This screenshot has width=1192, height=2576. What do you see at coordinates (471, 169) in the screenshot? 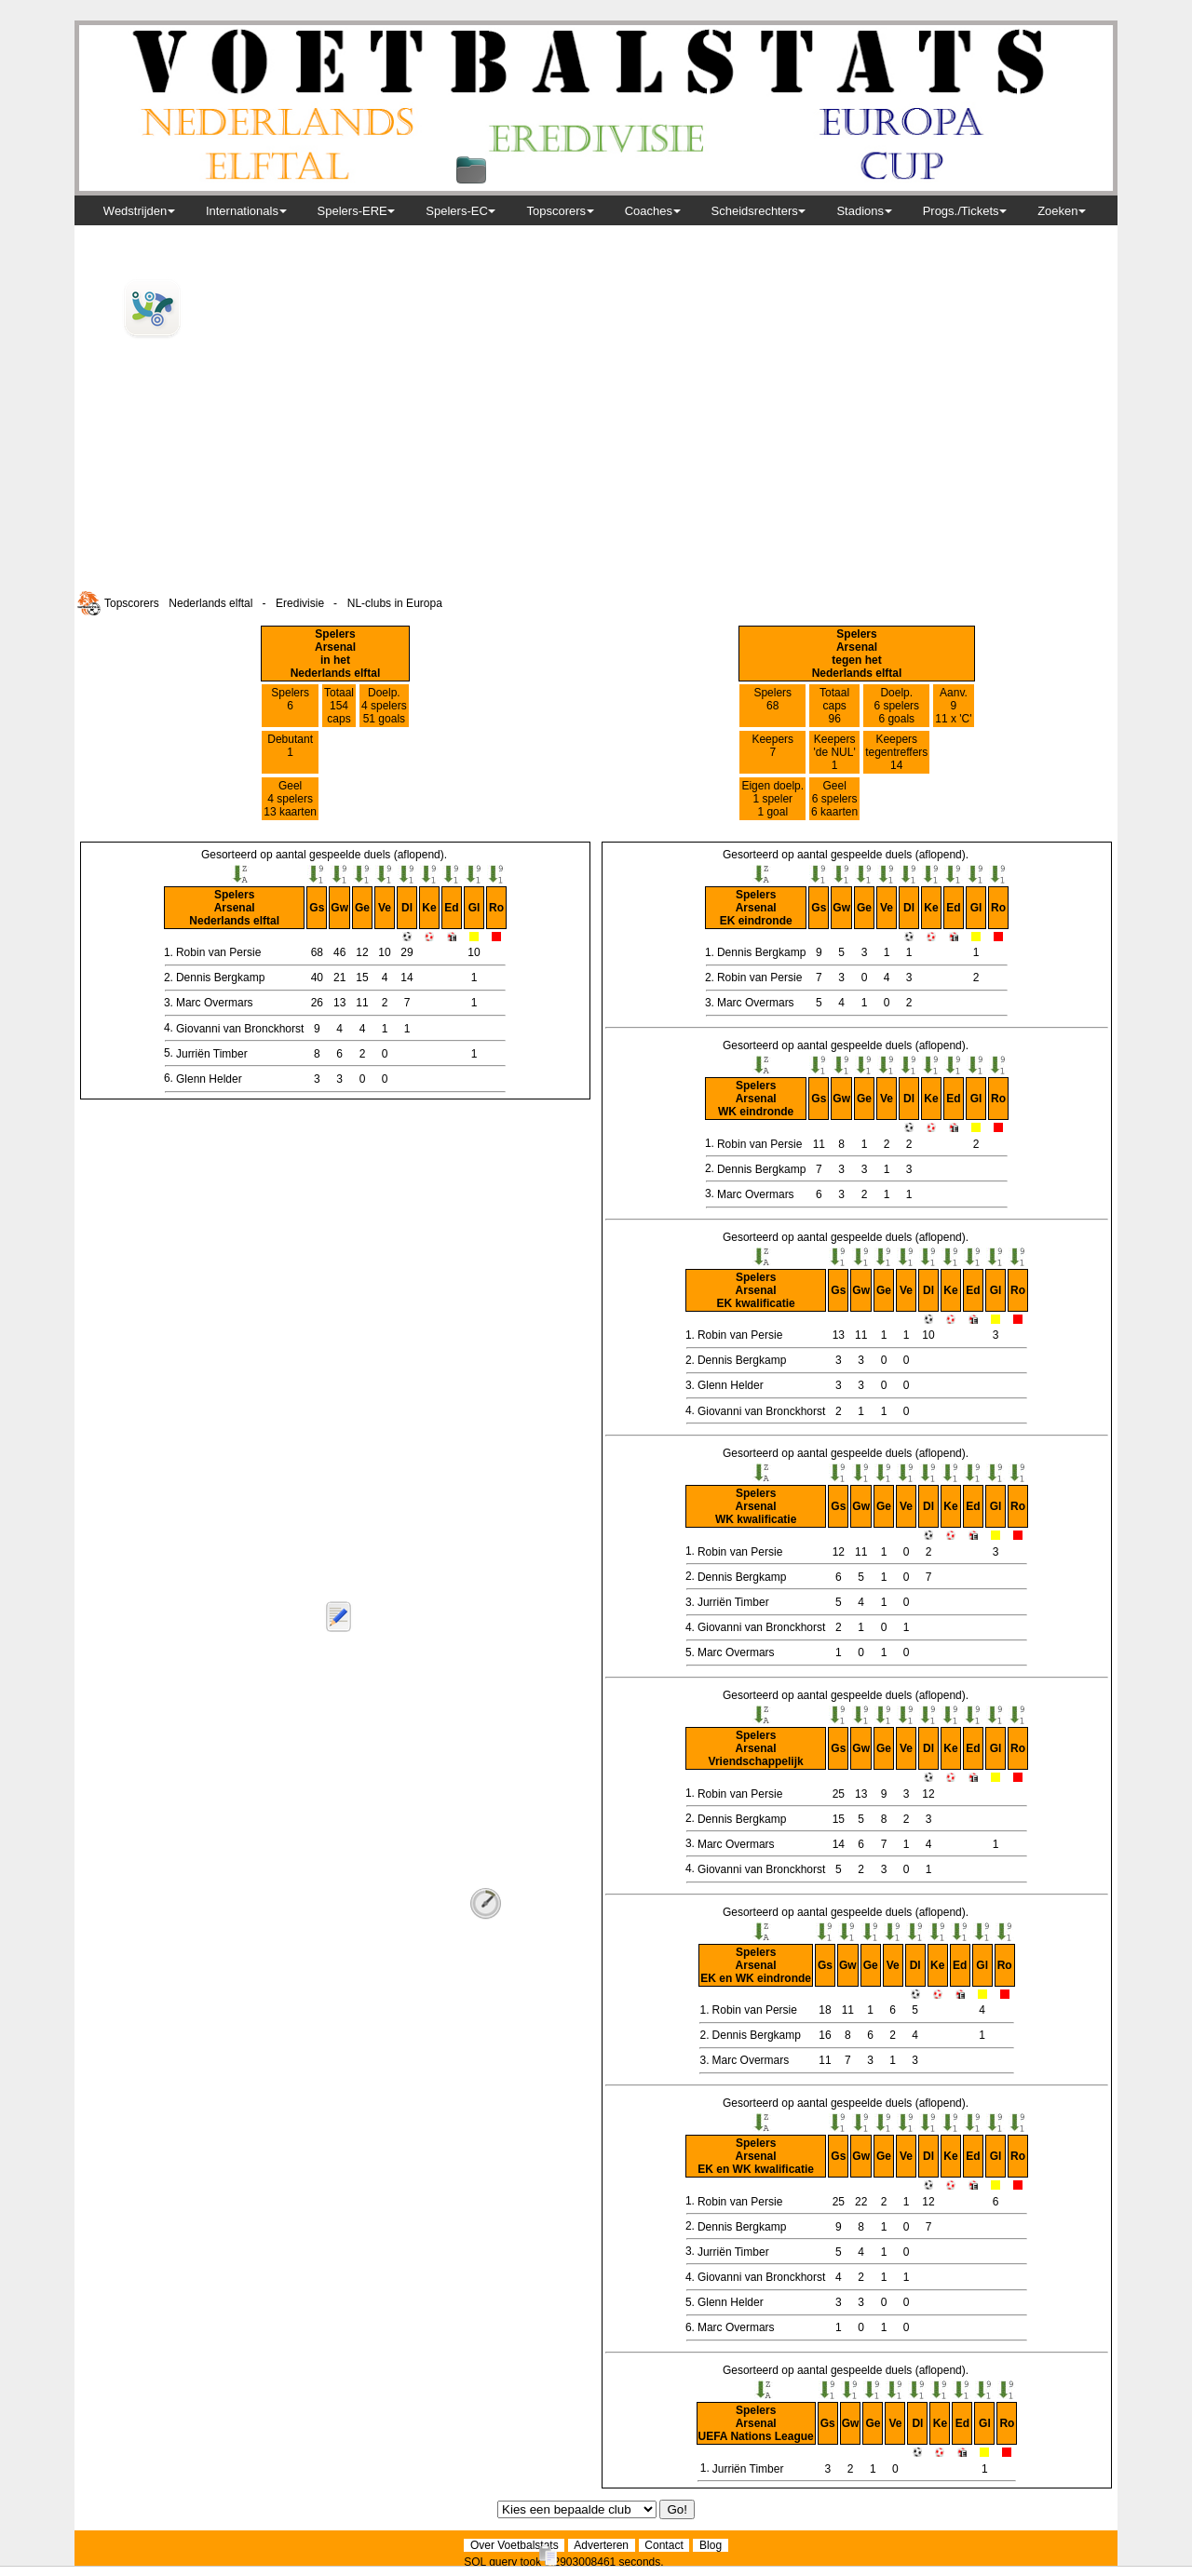
I see `indicates a valid drop target for moving files into this folder` at bounding box center [471, 169].